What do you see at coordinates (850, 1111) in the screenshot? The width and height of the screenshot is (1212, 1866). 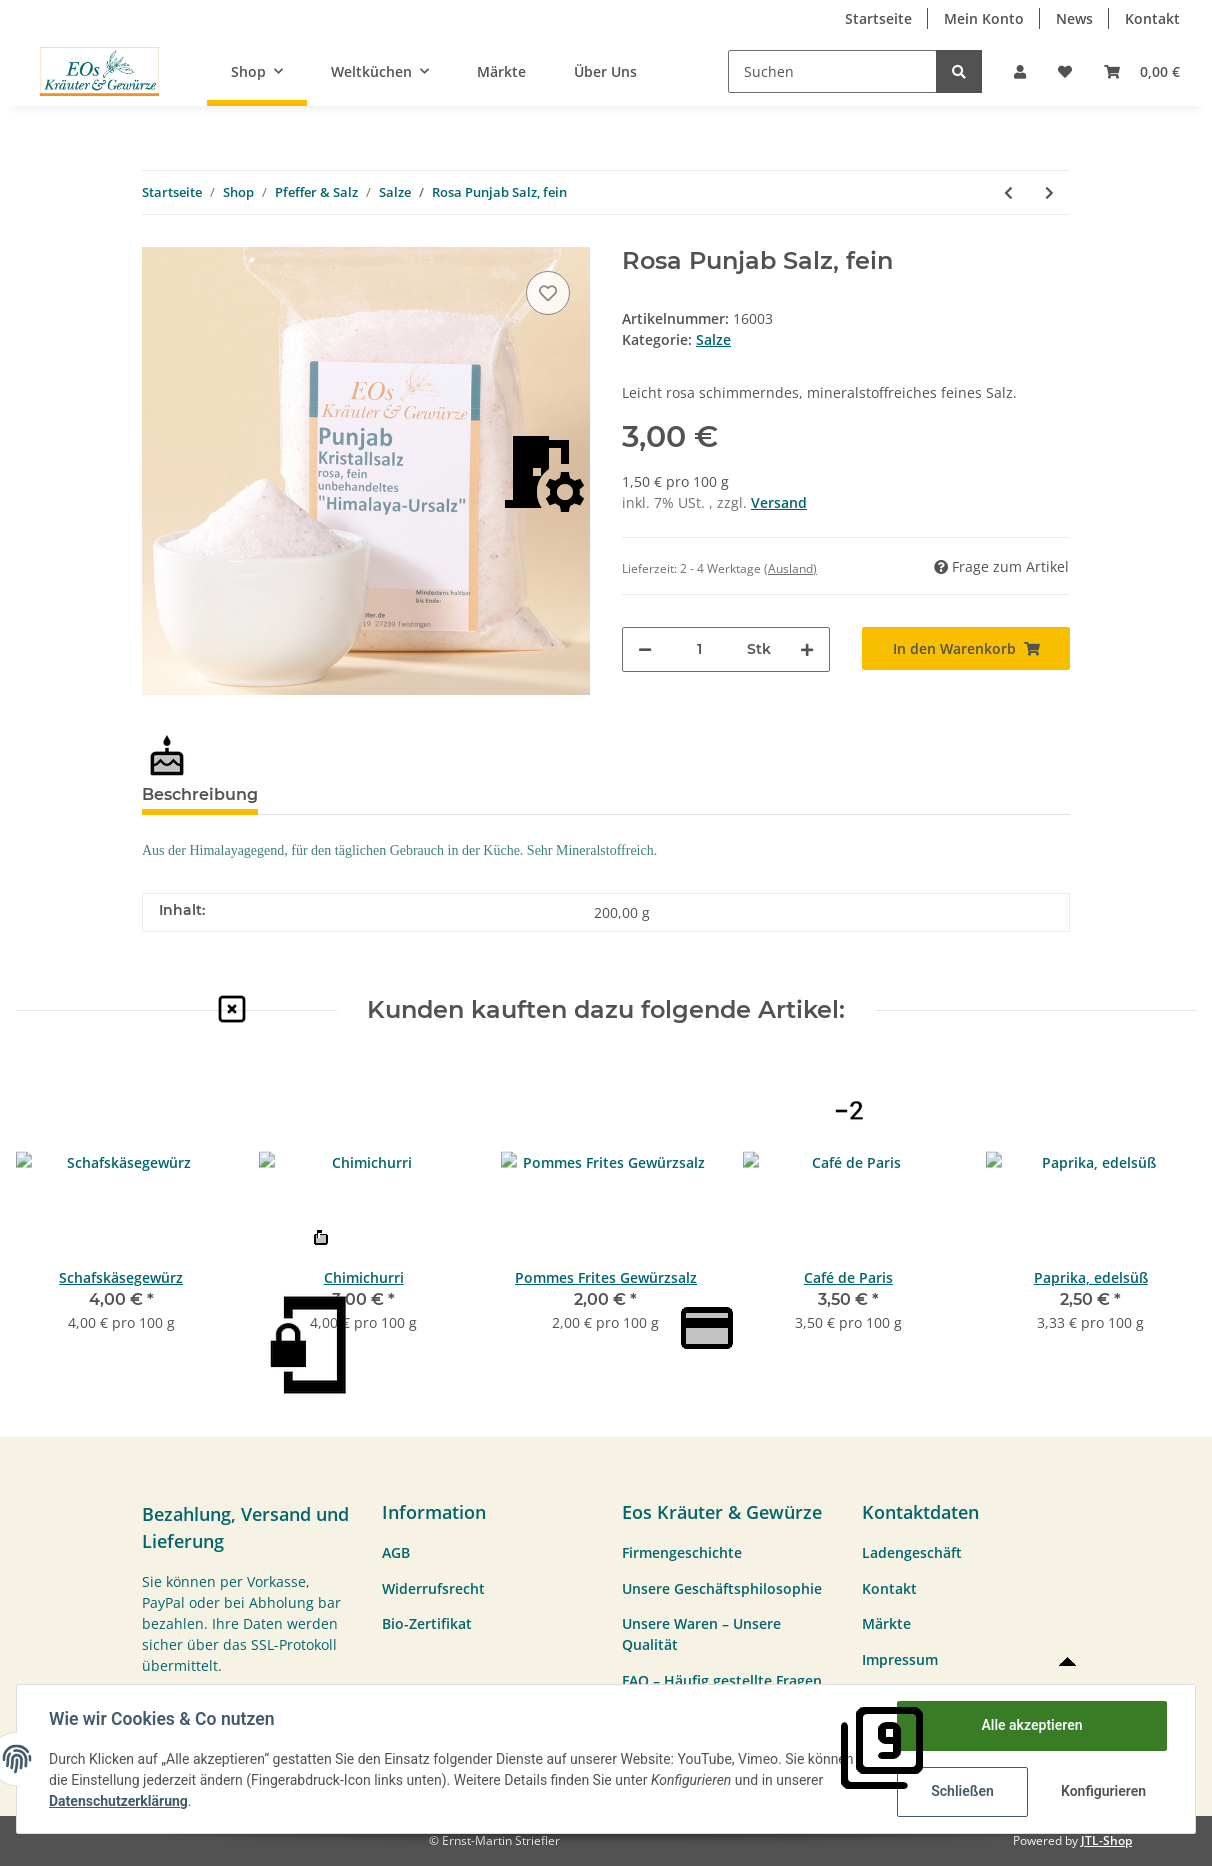 I see `decrease exposure by 2 stops in photo editing` at bounding box center [850, 1111].